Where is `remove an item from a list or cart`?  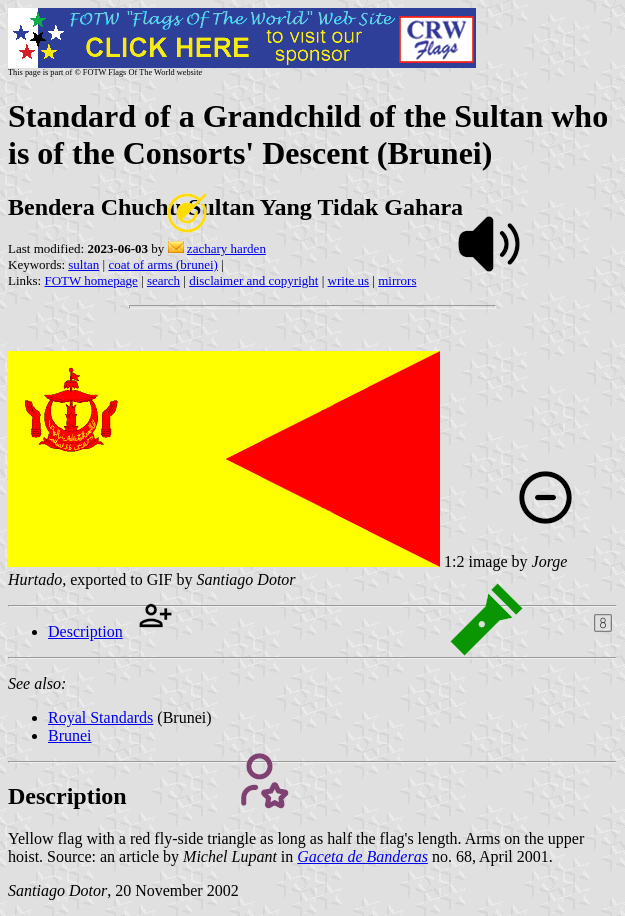
remove an item from a list or cart is located at coordinates (545, 497).